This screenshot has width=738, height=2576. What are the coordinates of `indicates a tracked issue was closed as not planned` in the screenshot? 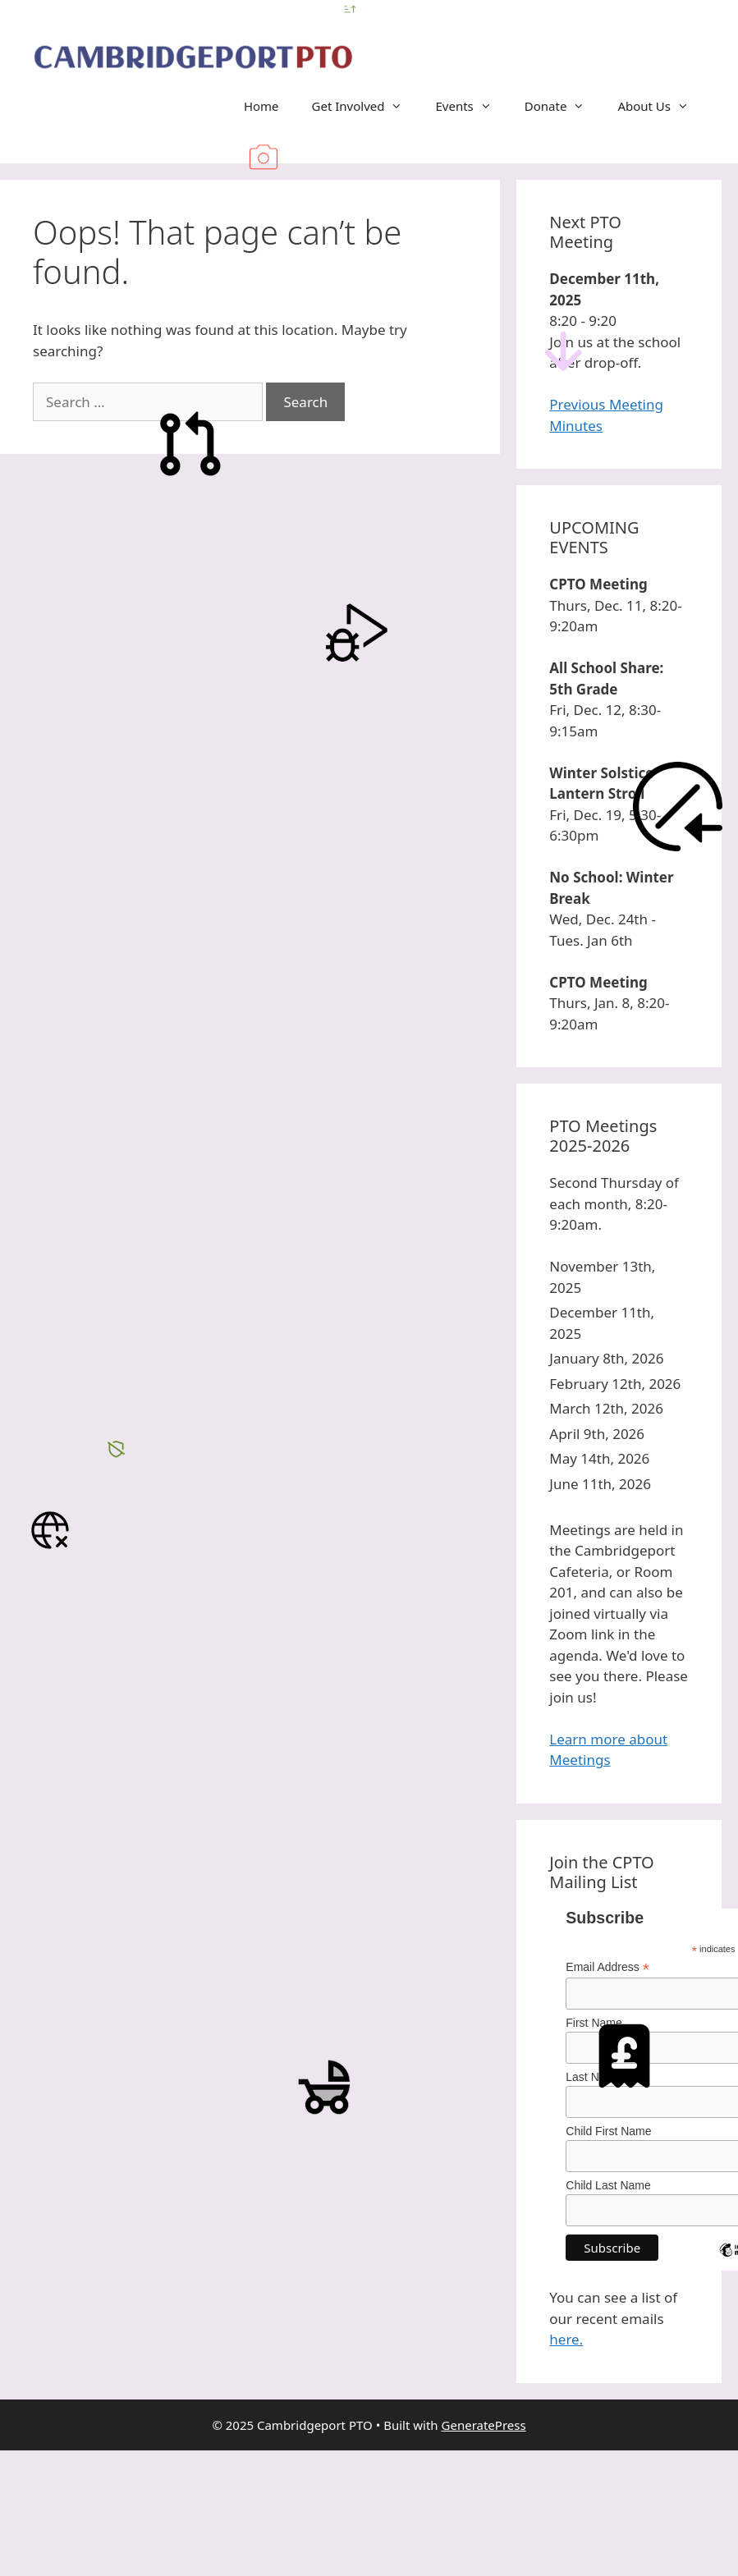 It's located at (677, 806).